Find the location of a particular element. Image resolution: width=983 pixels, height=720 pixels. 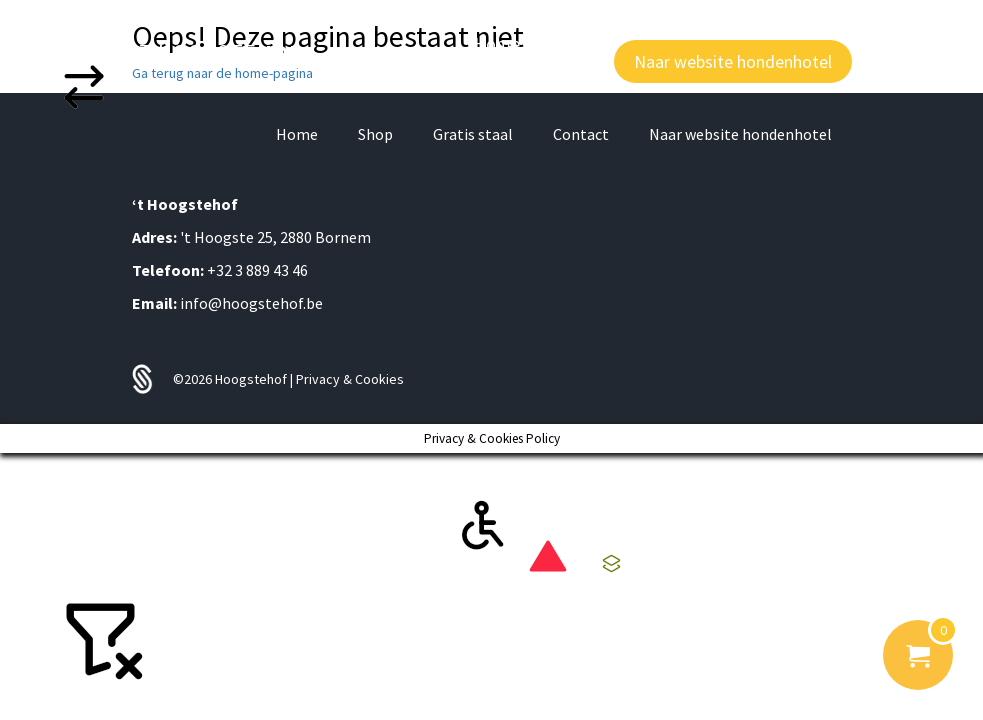

clear all active filters is located at coordinates (100, 637).